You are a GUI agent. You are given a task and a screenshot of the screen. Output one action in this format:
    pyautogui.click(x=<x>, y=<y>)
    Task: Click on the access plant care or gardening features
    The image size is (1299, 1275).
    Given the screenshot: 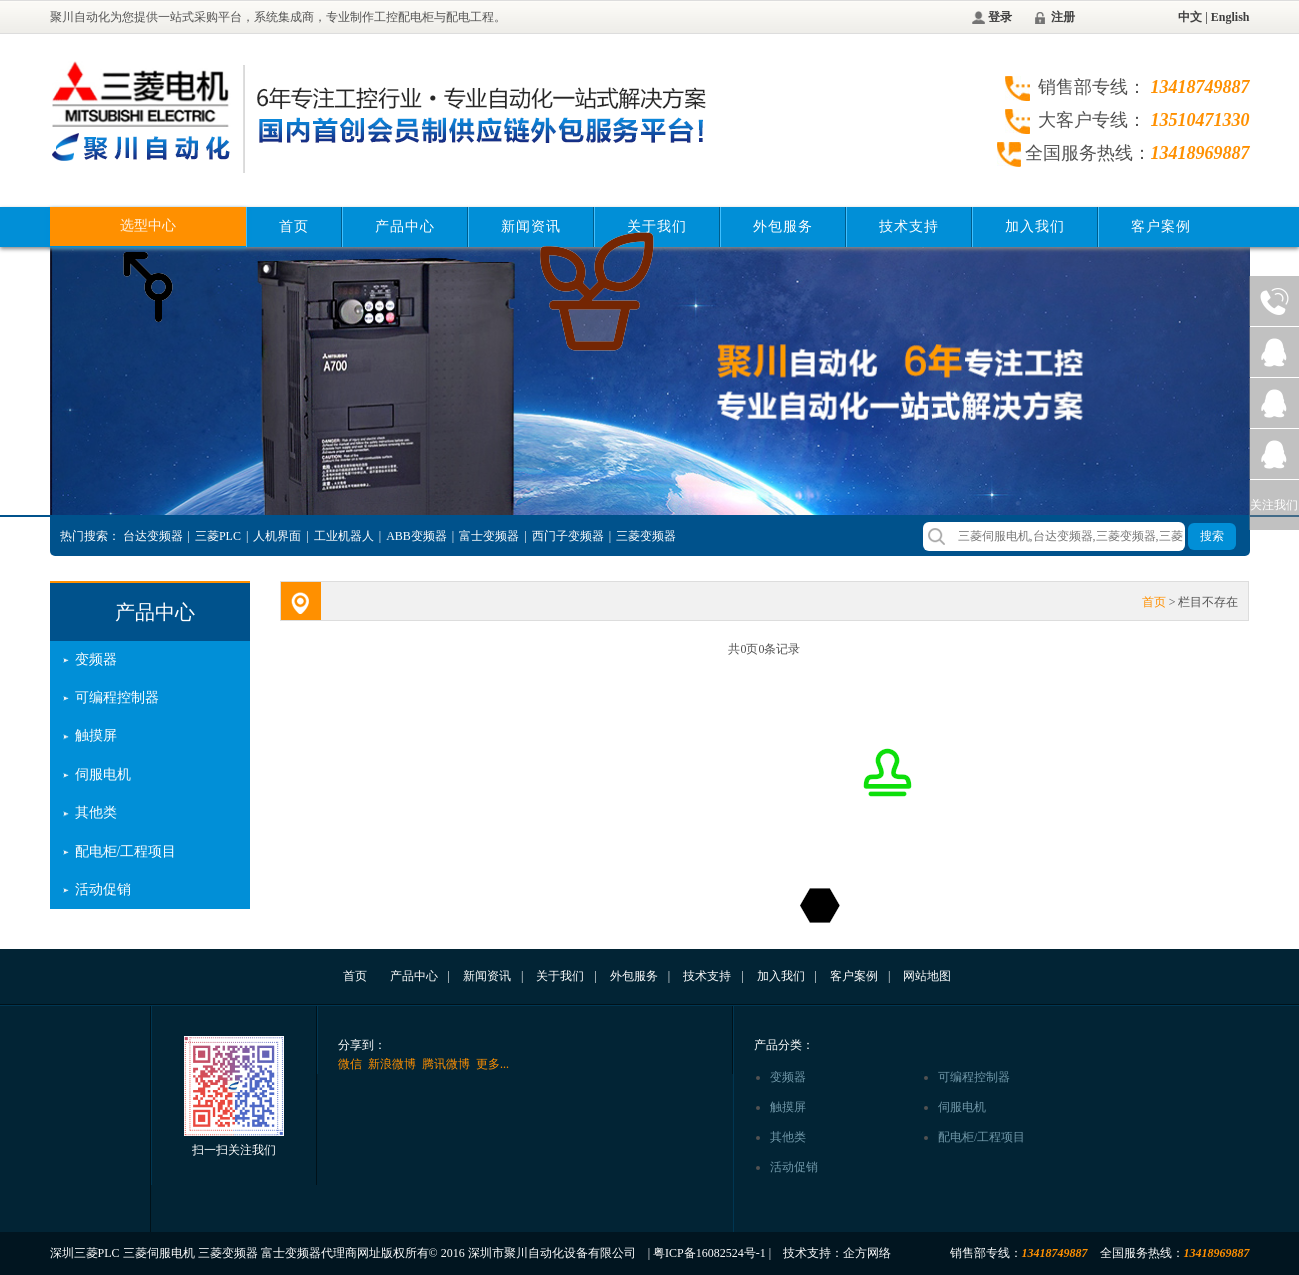 What is the action you would take?
    pyautogui.click(x=594, y=291)
    